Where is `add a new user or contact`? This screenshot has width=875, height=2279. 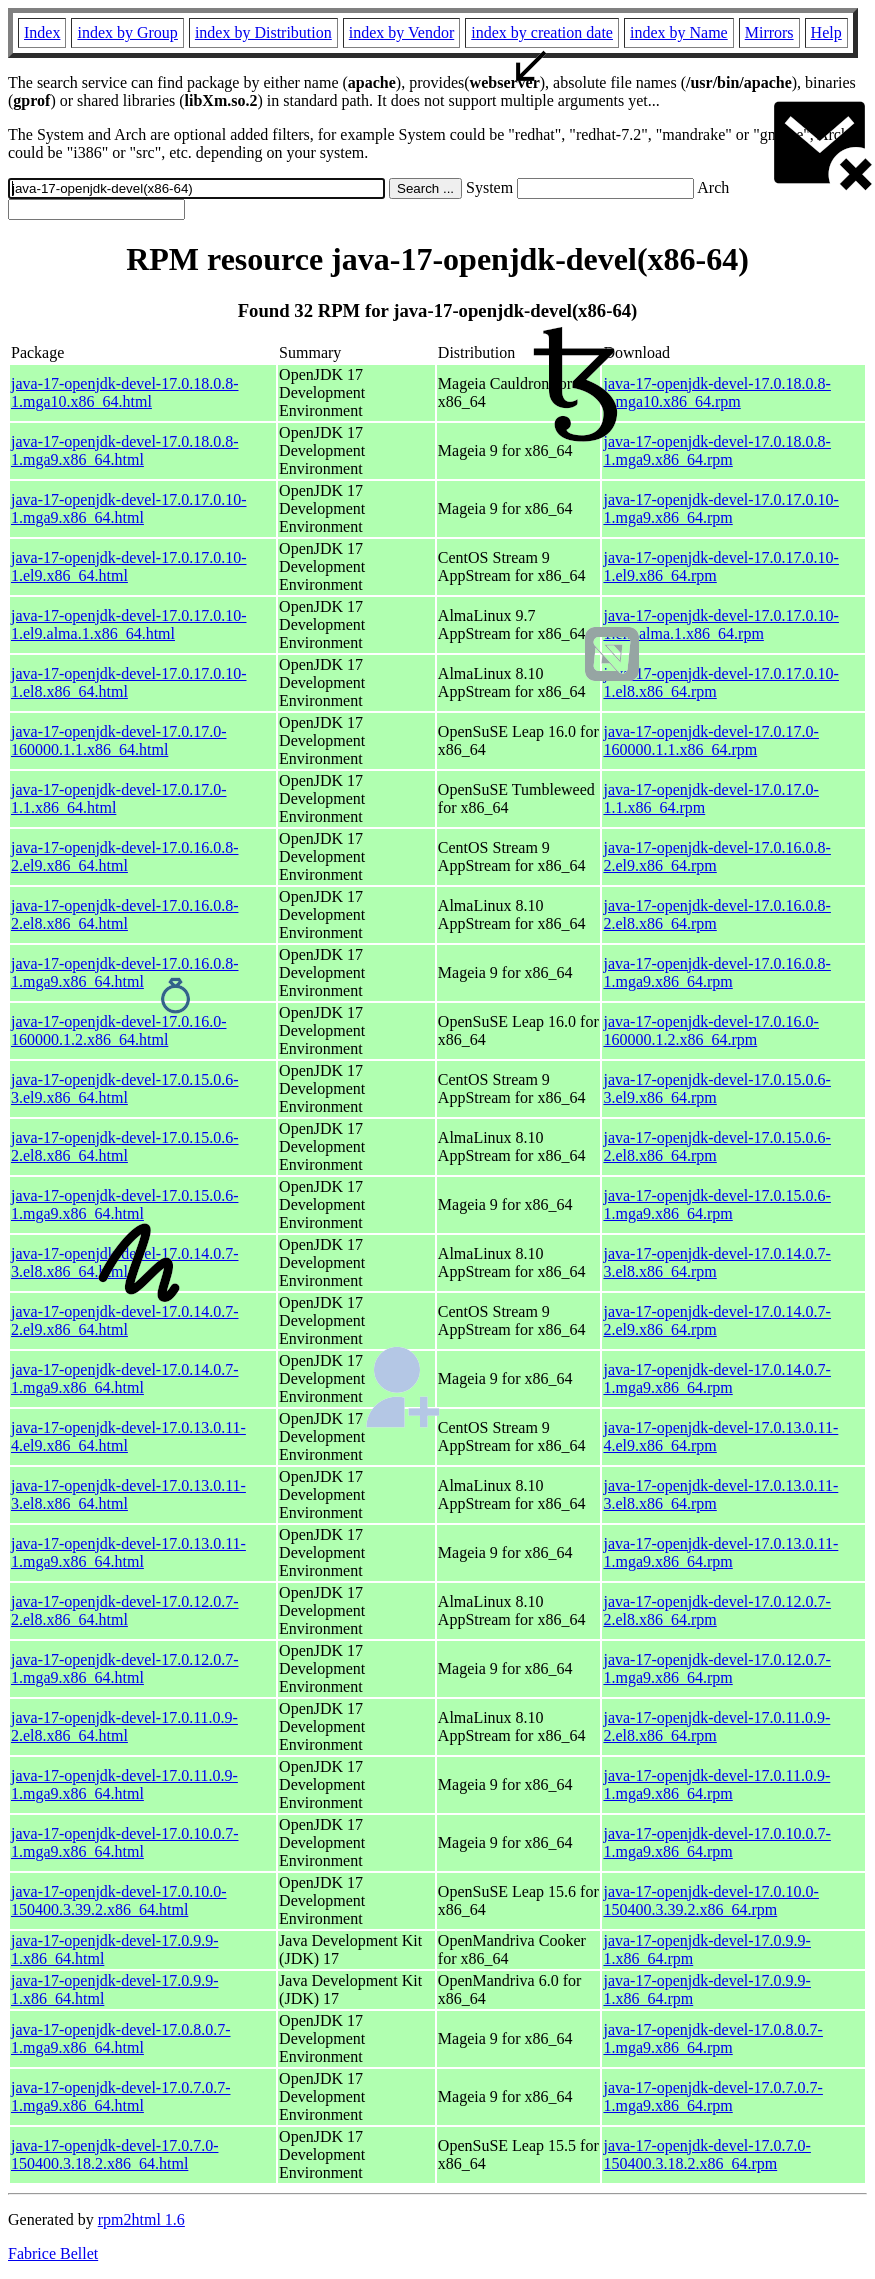
add a new user or contact is located at coordinates (397, 1389).